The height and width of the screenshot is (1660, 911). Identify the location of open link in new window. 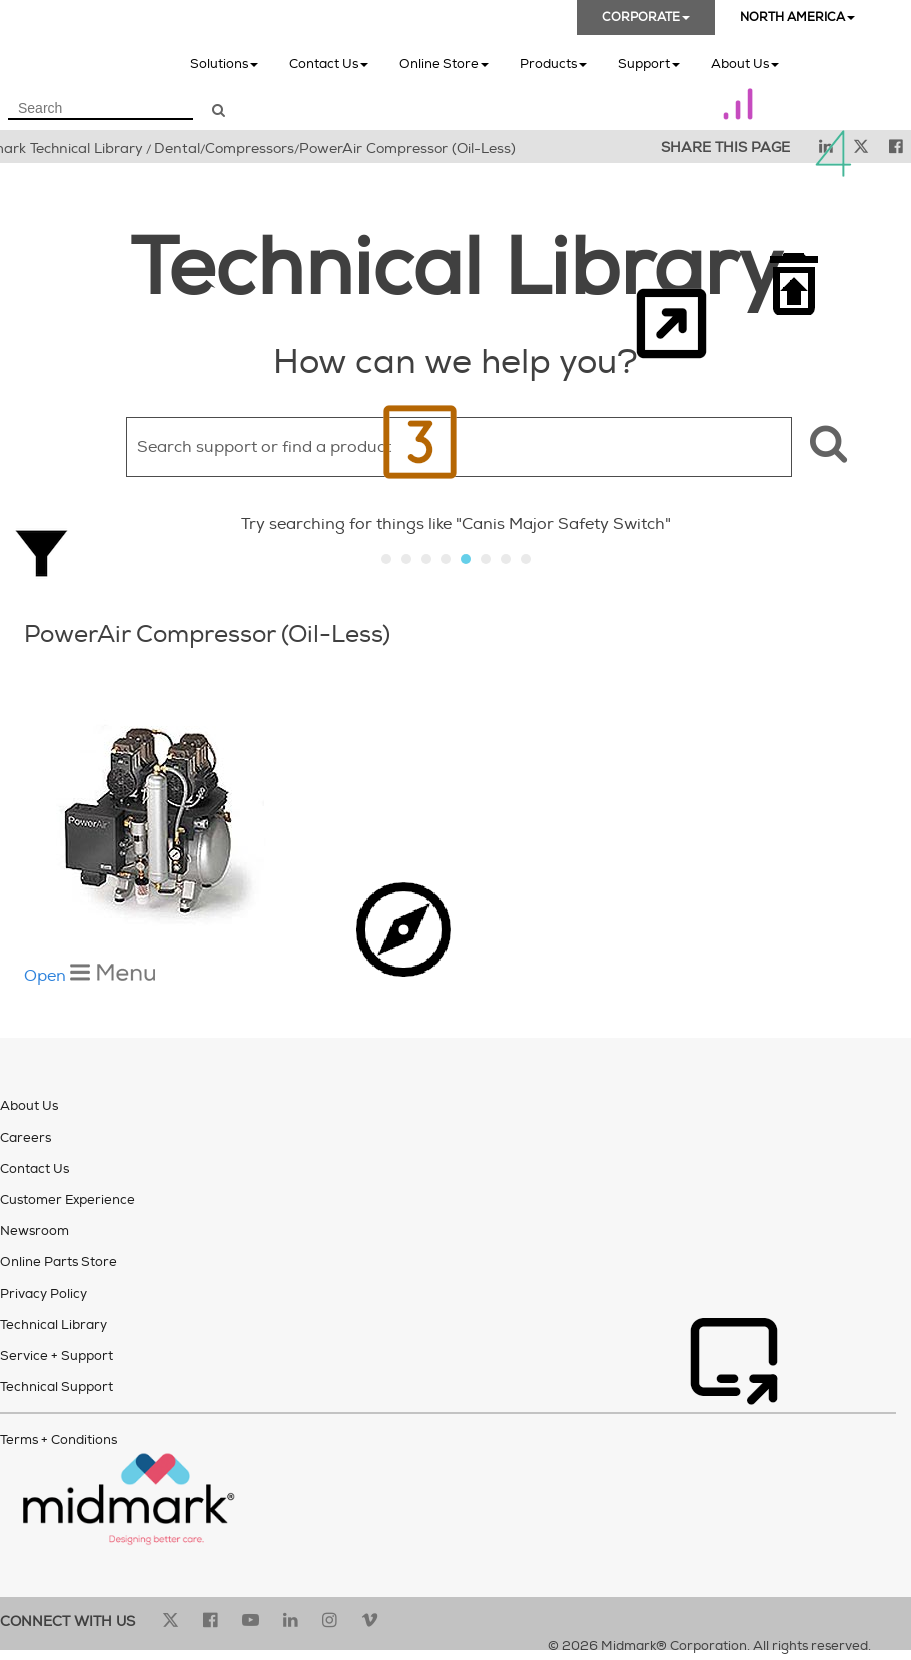
(671, 323).